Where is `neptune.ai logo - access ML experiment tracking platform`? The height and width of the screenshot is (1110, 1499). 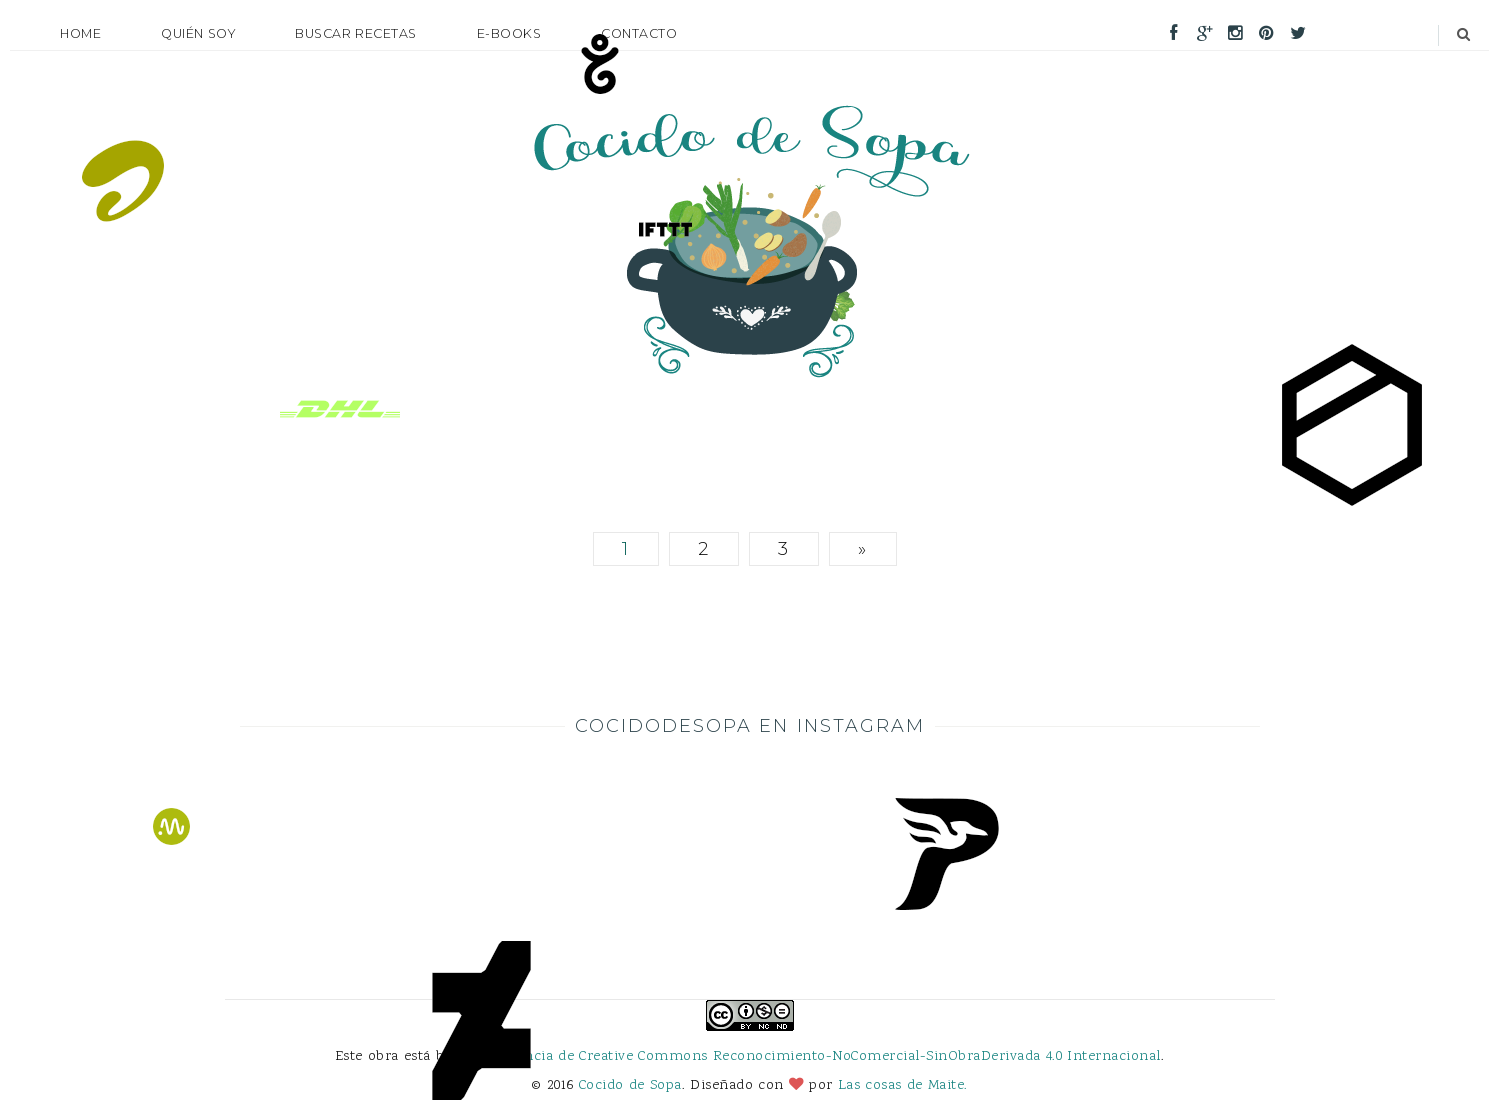
neptune.ai logo - access ML experiment tracking platform is located at coordinates (171, 826).